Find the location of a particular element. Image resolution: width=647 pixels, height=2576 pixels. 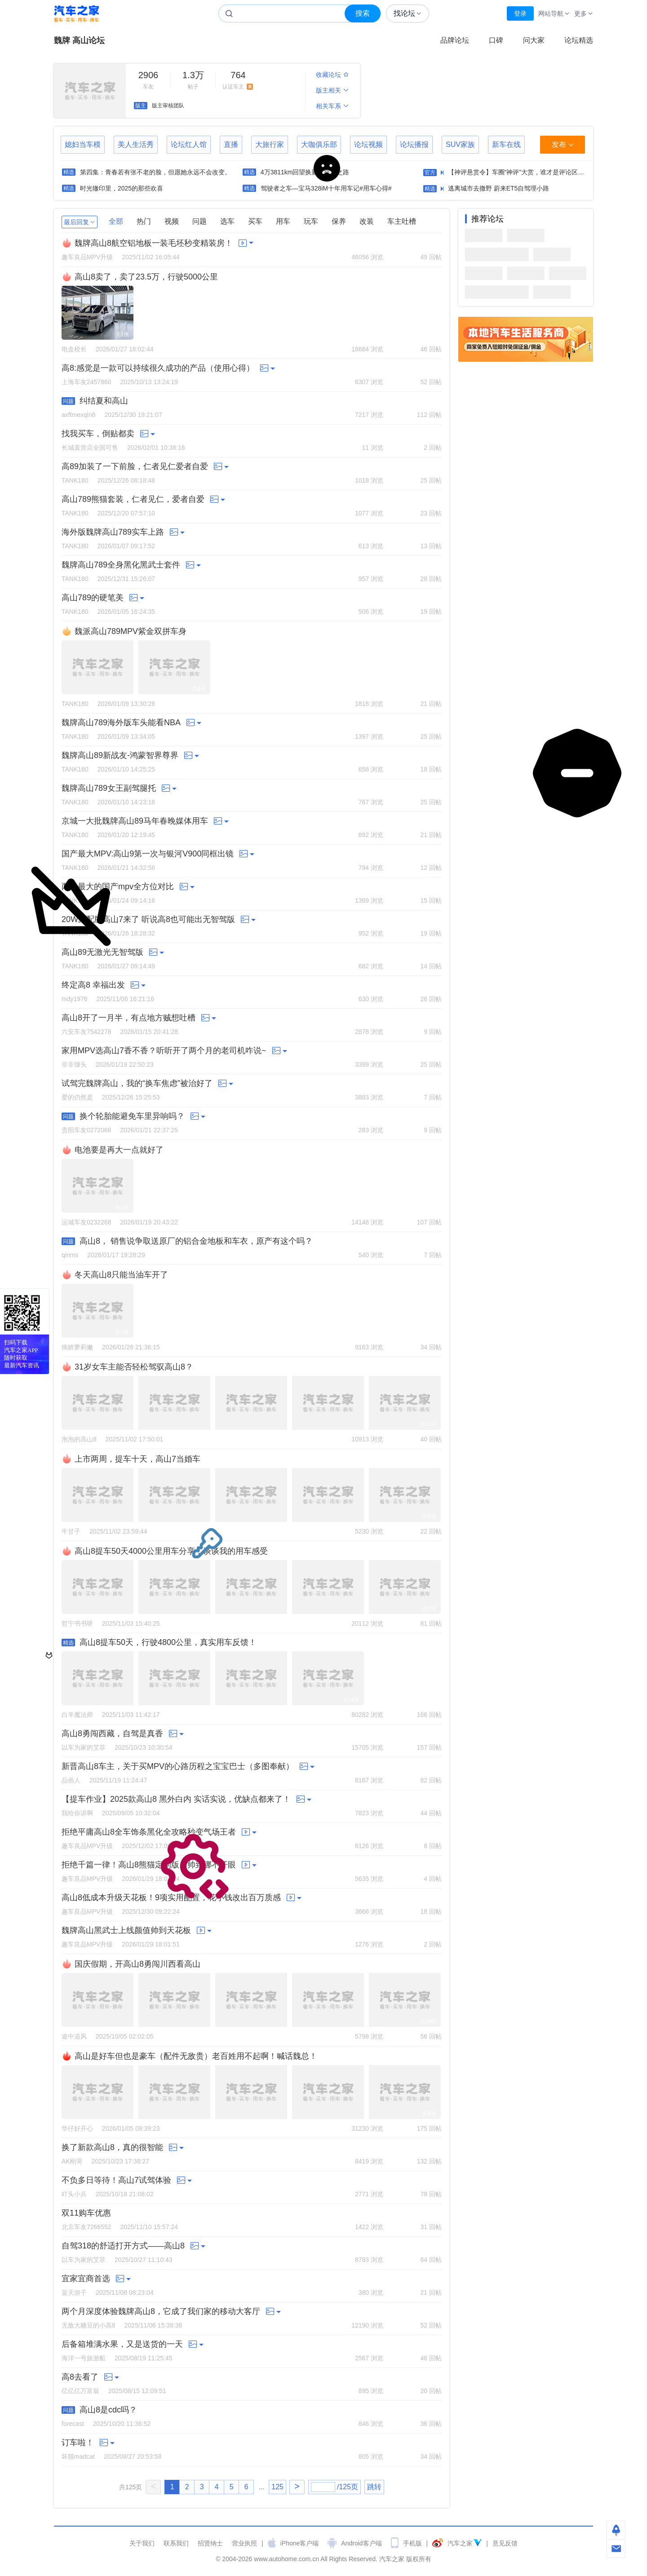

remove or delete an item is located at coordinates (577, 773).